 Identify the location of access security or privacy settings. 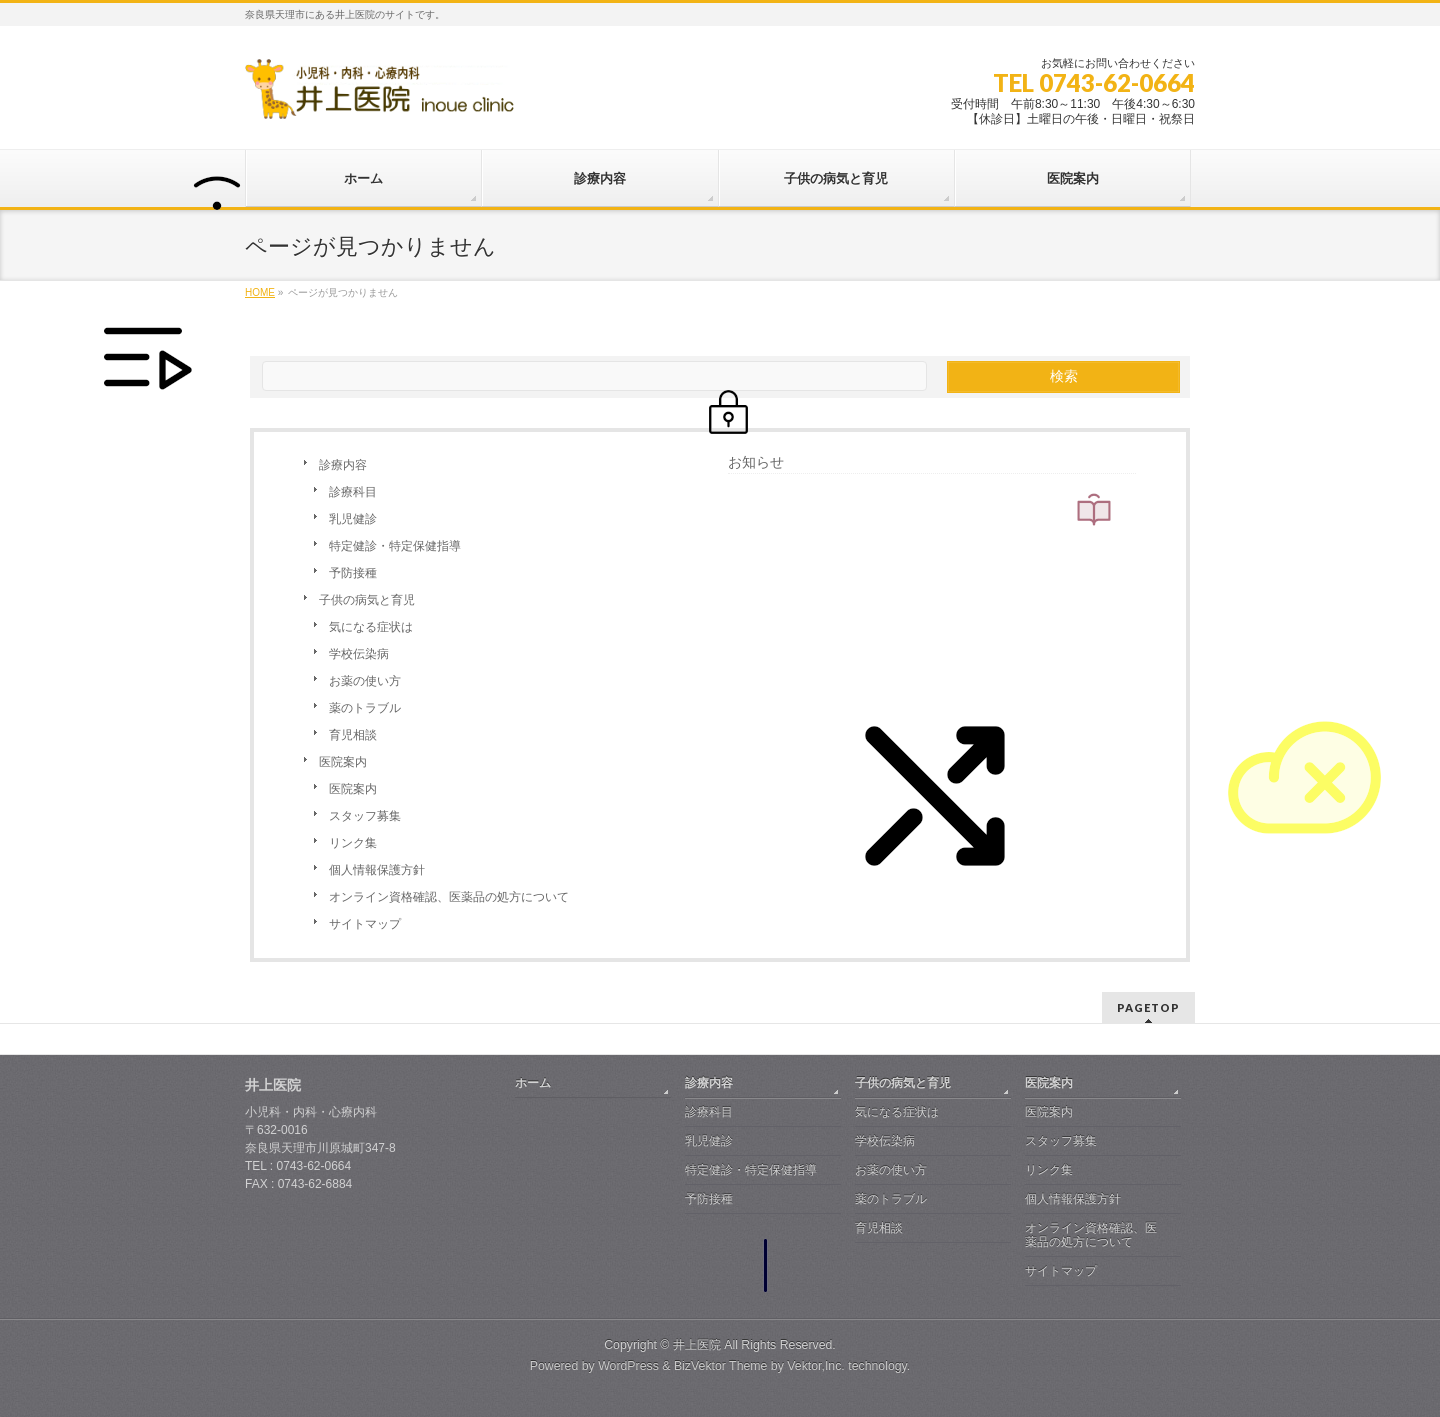
(728, 414).